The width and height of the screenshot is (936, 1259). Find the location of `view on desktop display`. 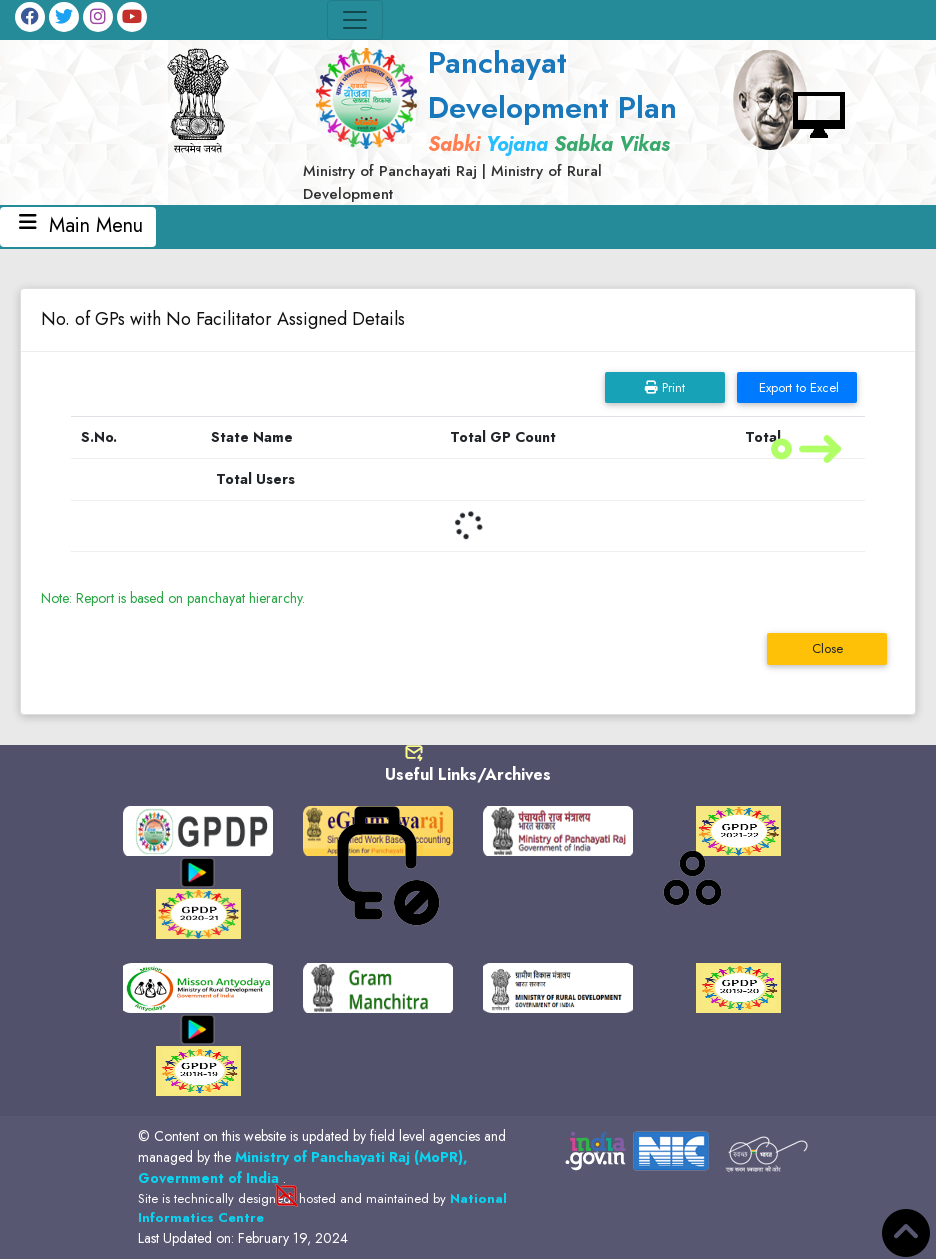

view on desktop display is located at coordinates (819, 115).